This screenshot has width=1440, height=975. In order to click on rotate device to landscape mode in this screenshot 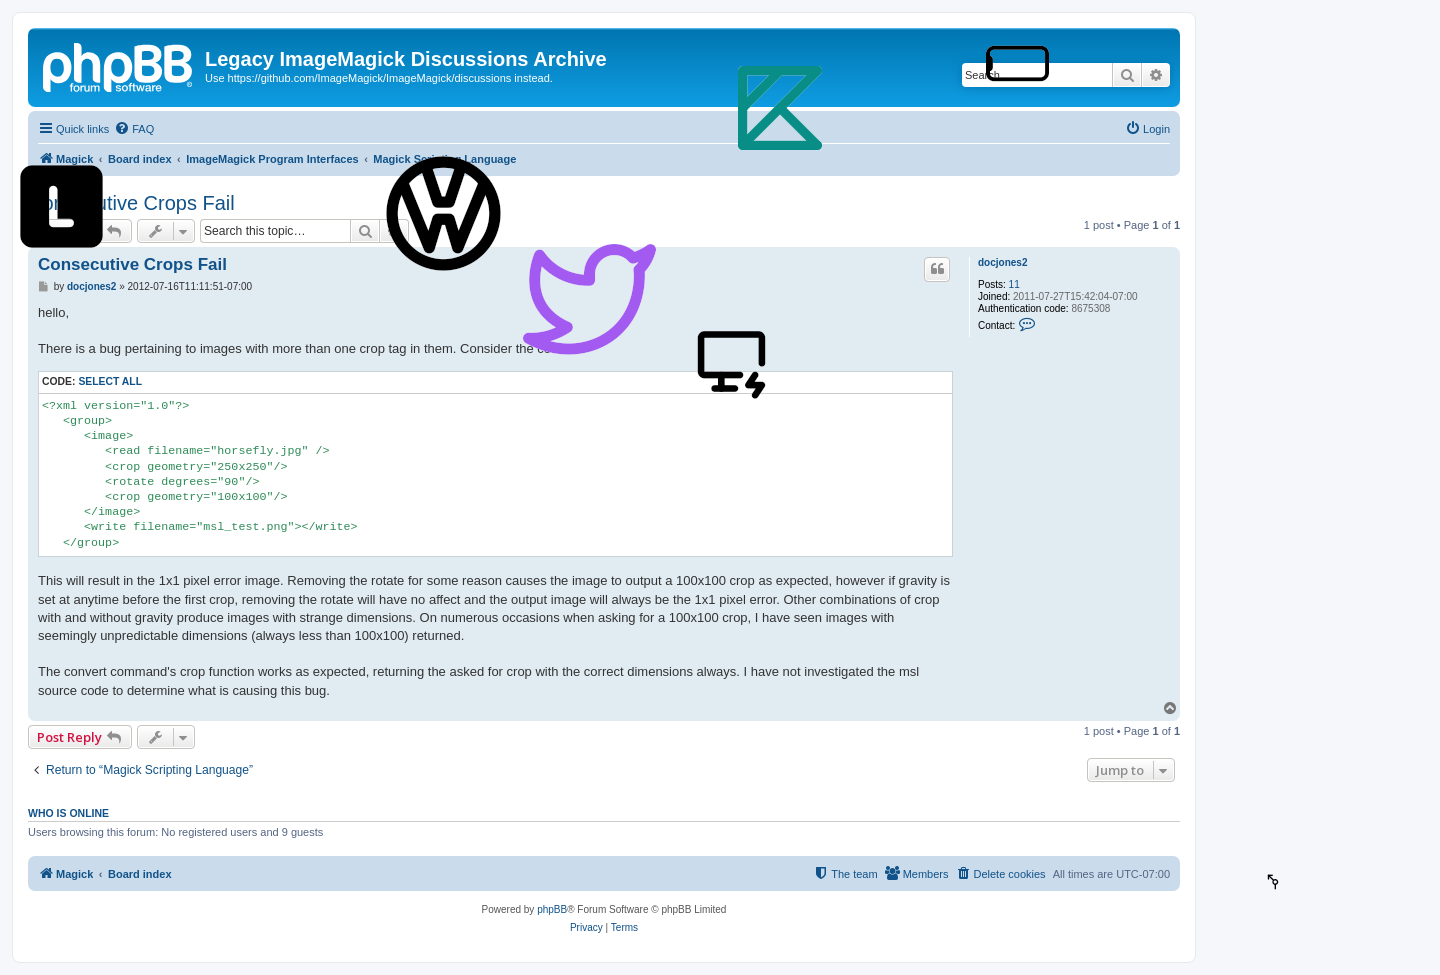, I will do `click(1017, 63)`.